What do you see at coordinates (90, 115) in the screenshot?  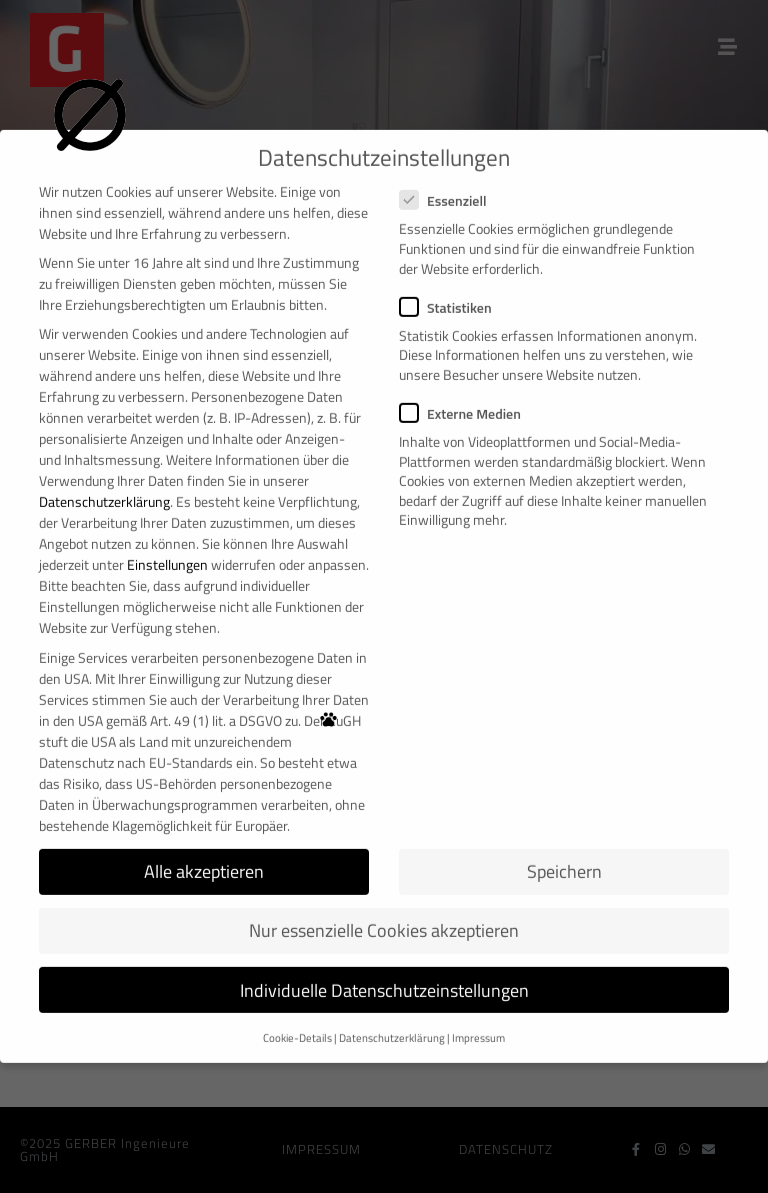 I see `indicates an empty or null value` at bounding box center [90, 115].